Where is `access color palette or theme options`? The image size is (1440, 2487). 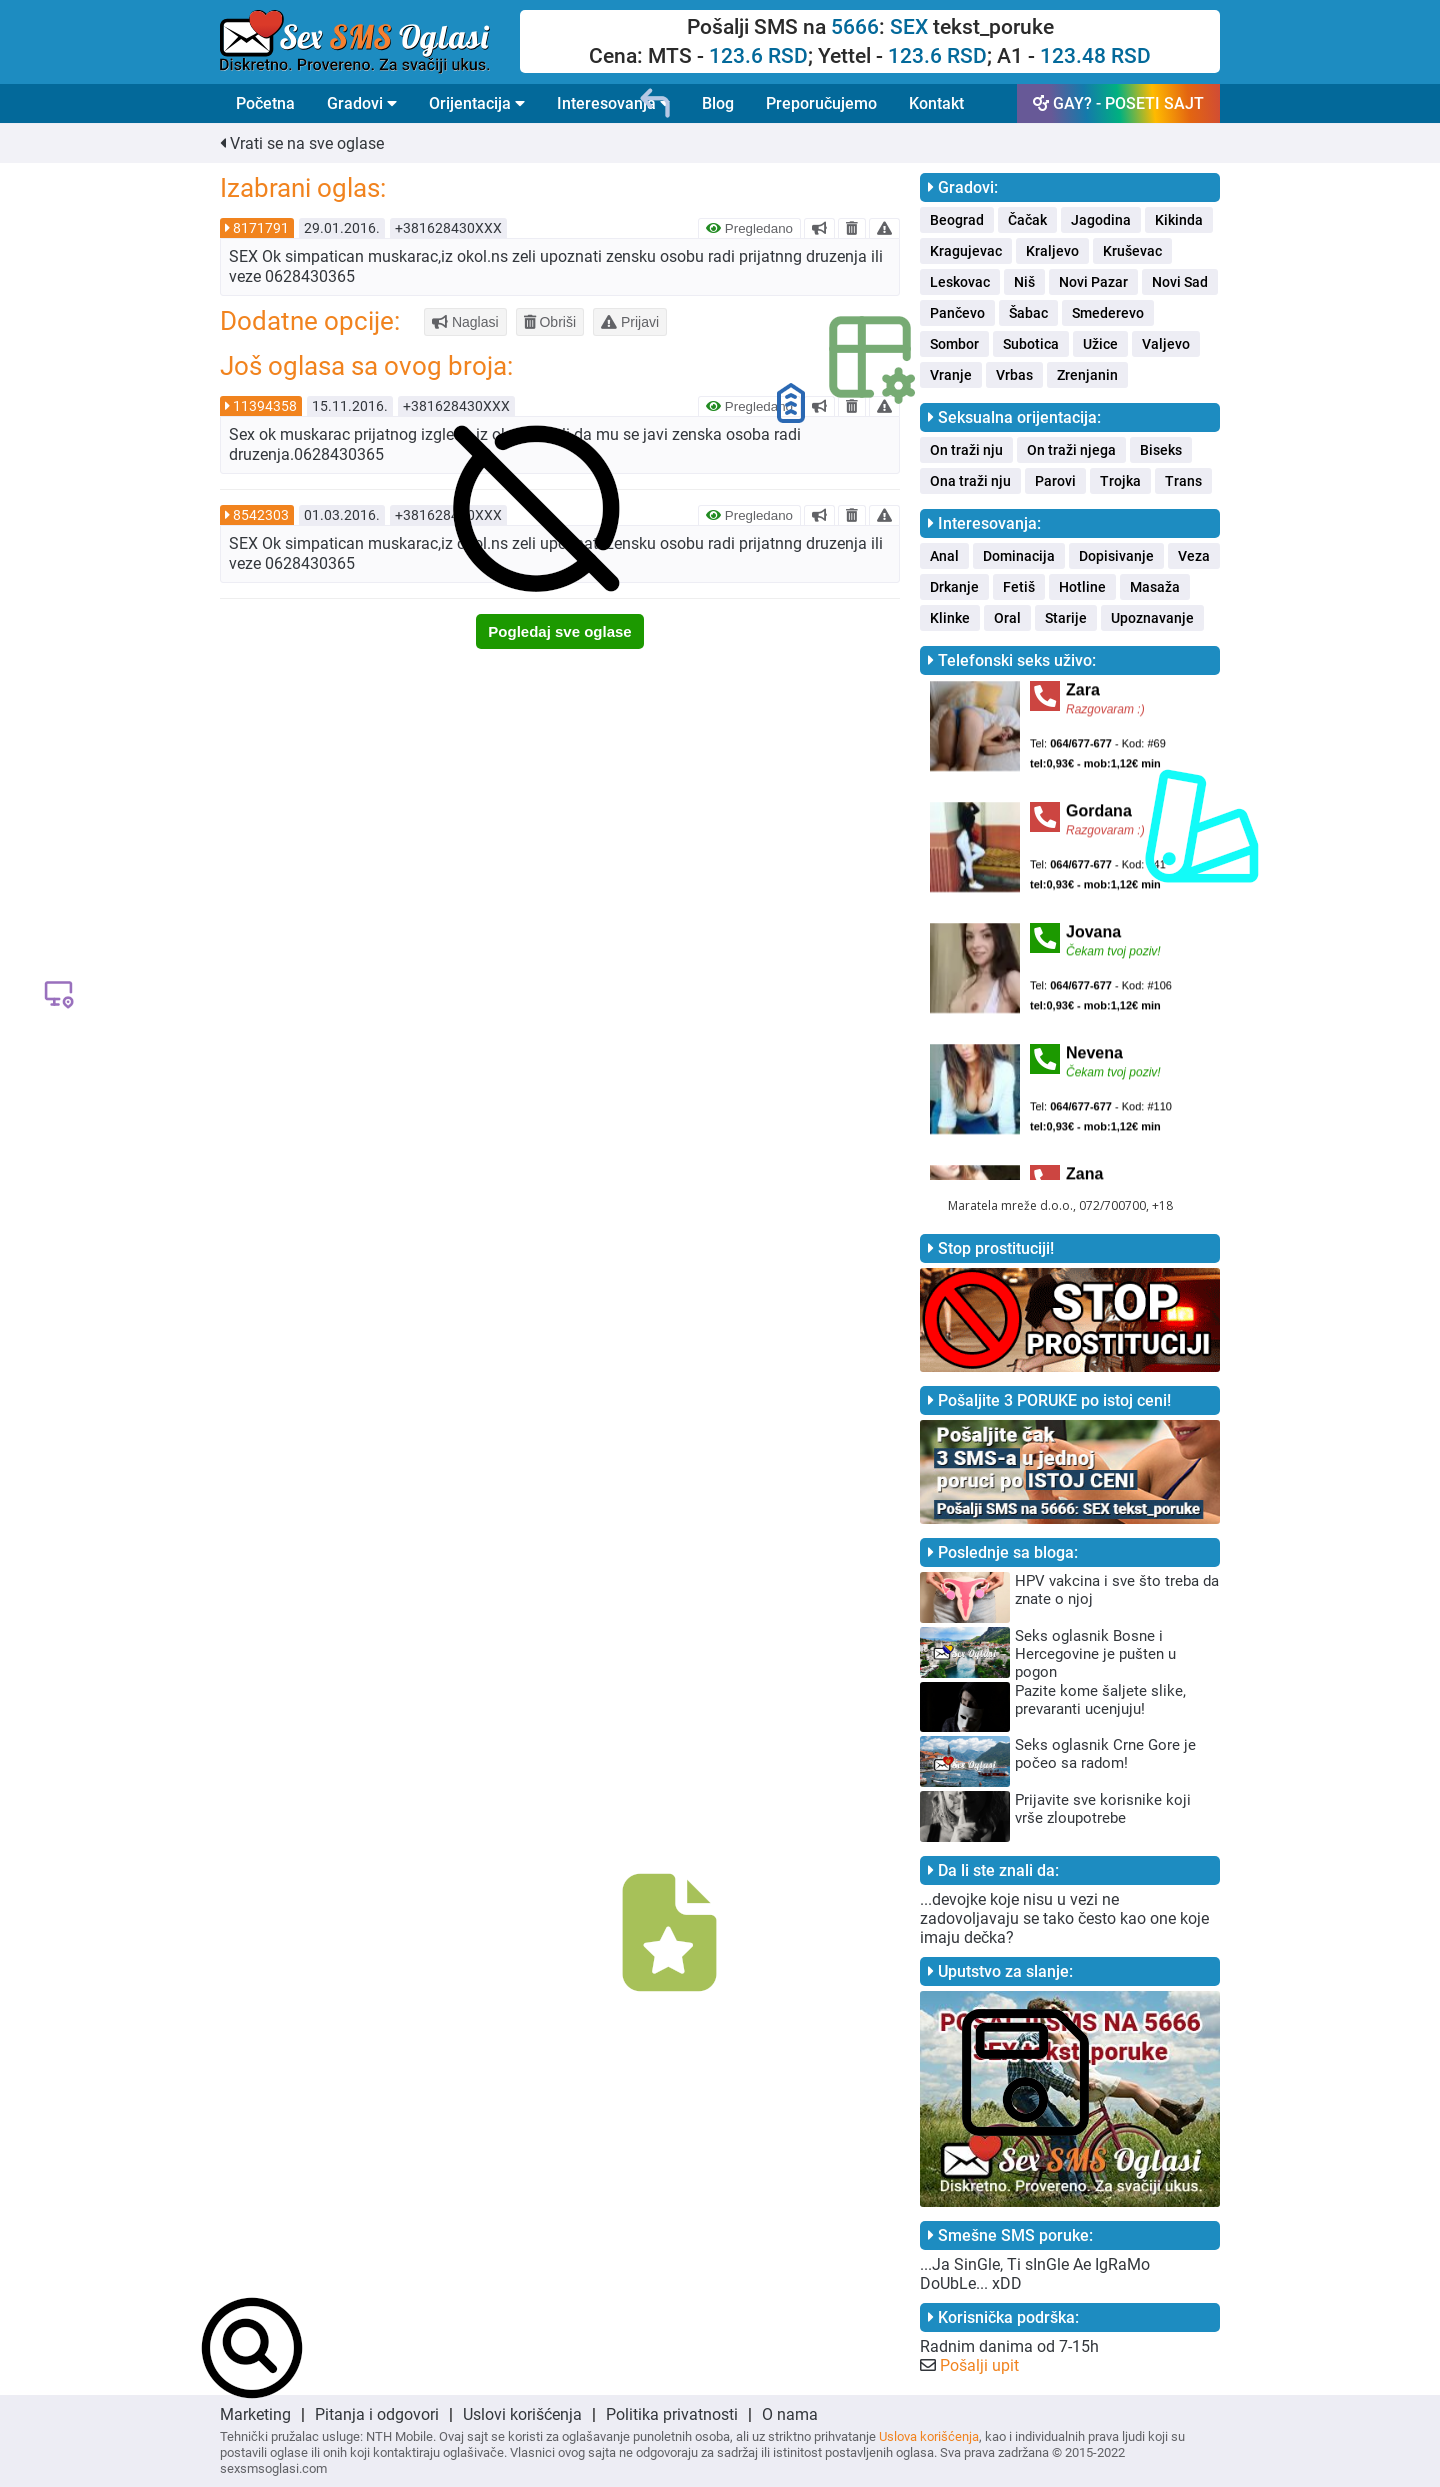 access color palette or theme options is located at coordinates (1197, 830).